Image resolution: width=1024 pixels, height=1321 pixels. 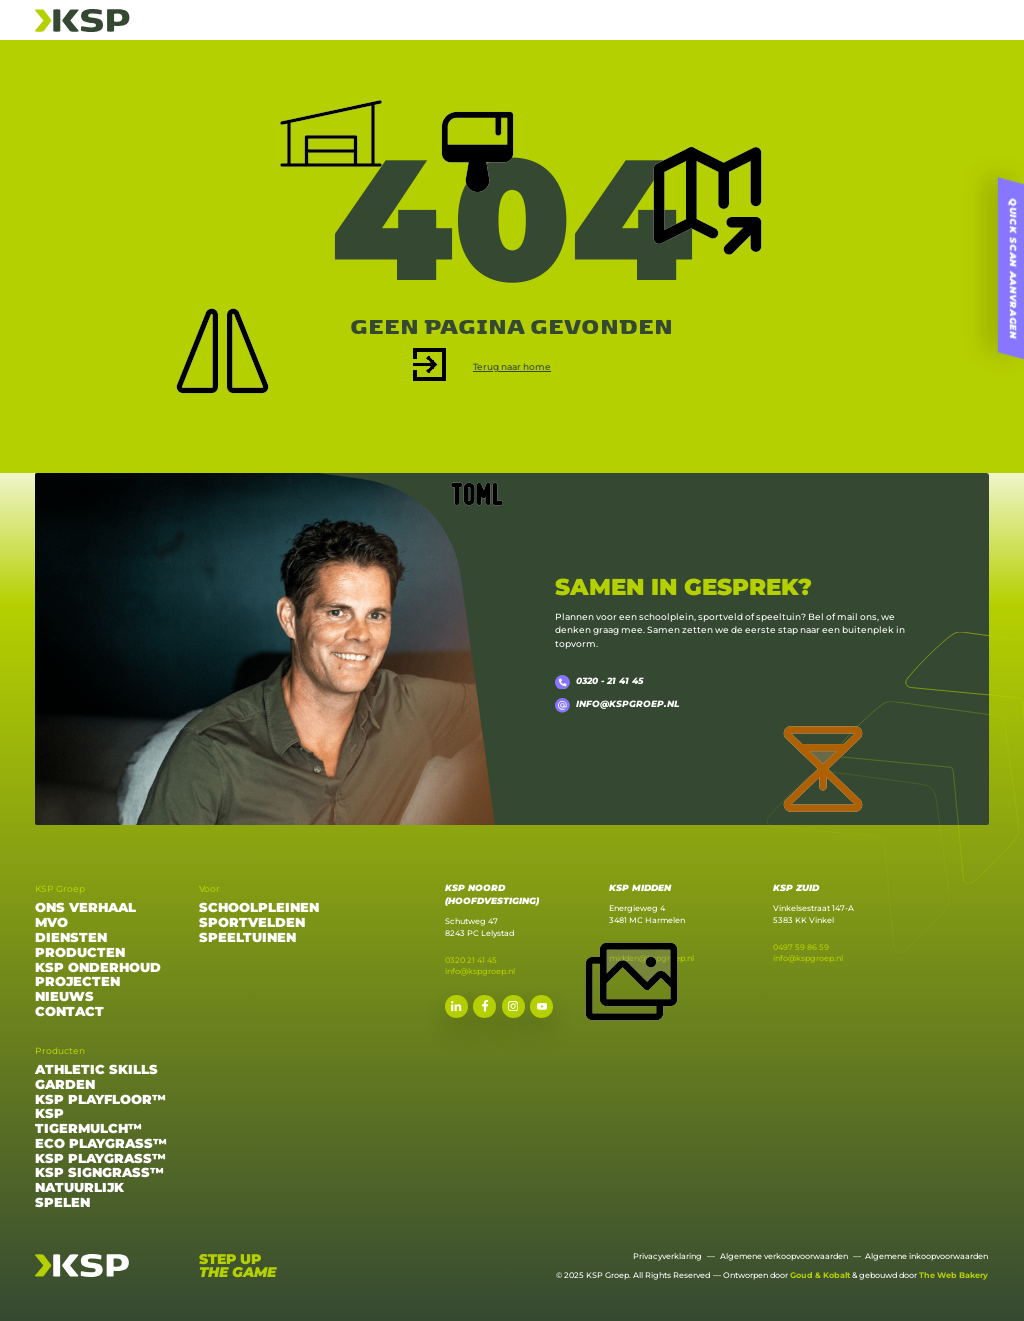 What do you see at coordinates (331, 137) in the screenshot?
I see `access warehouse or storage management` at bounding box center [331, 137].